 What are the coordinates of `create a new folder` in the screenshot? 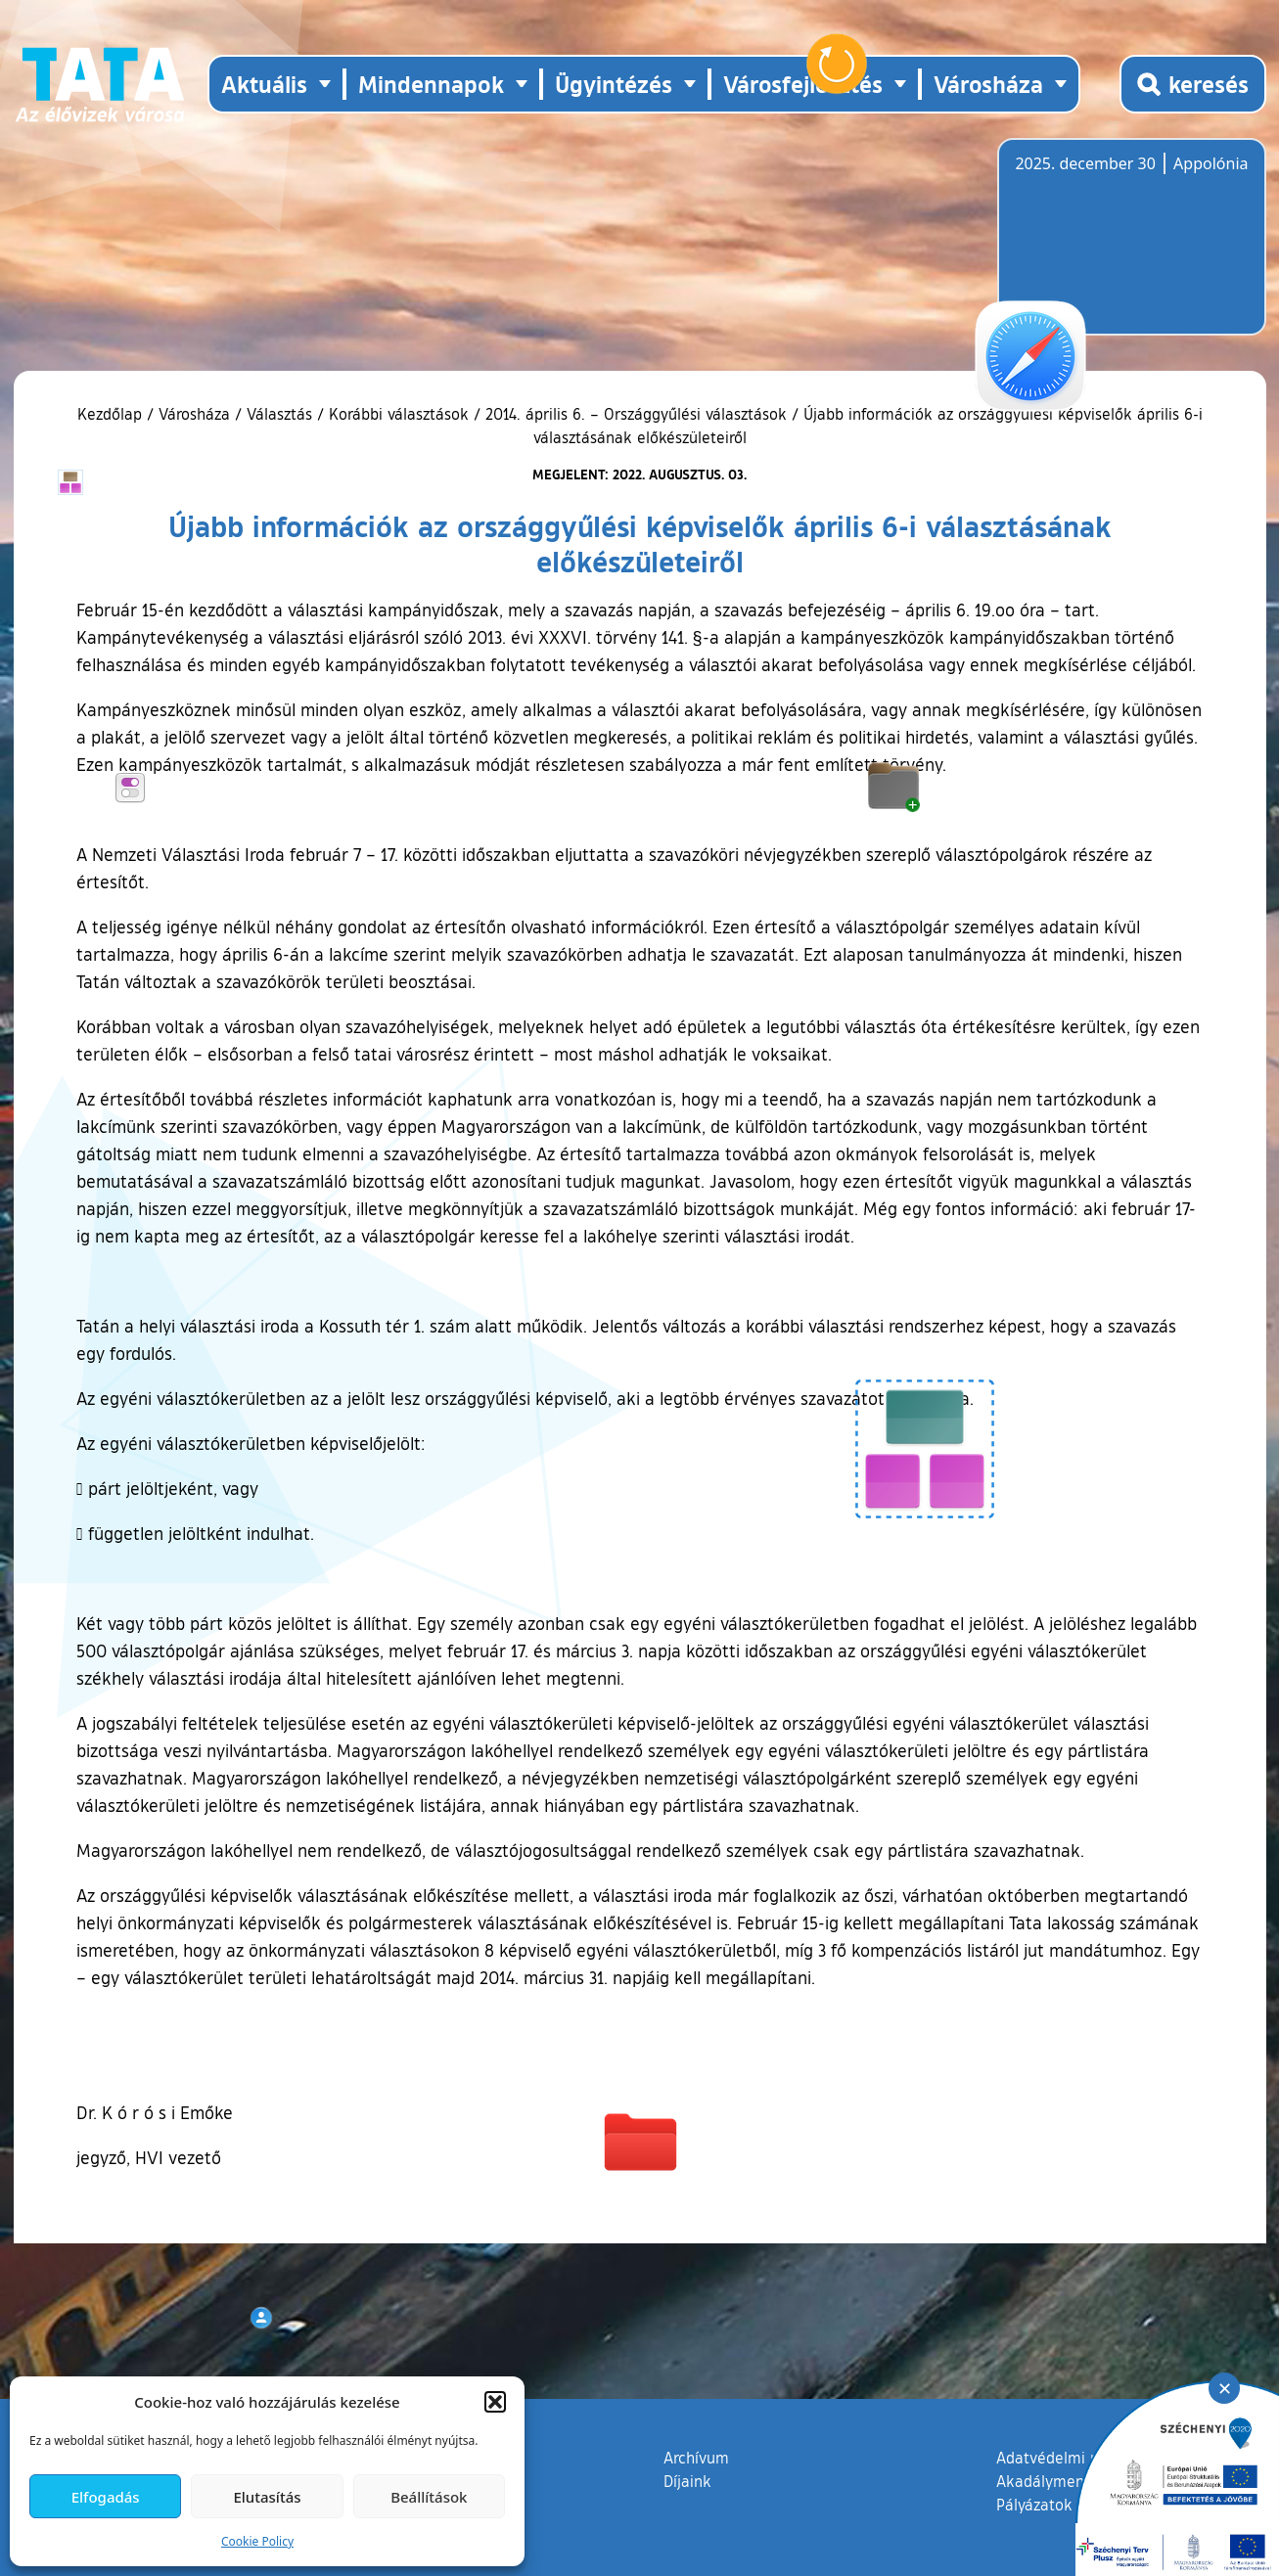 It's located at (893, 786).